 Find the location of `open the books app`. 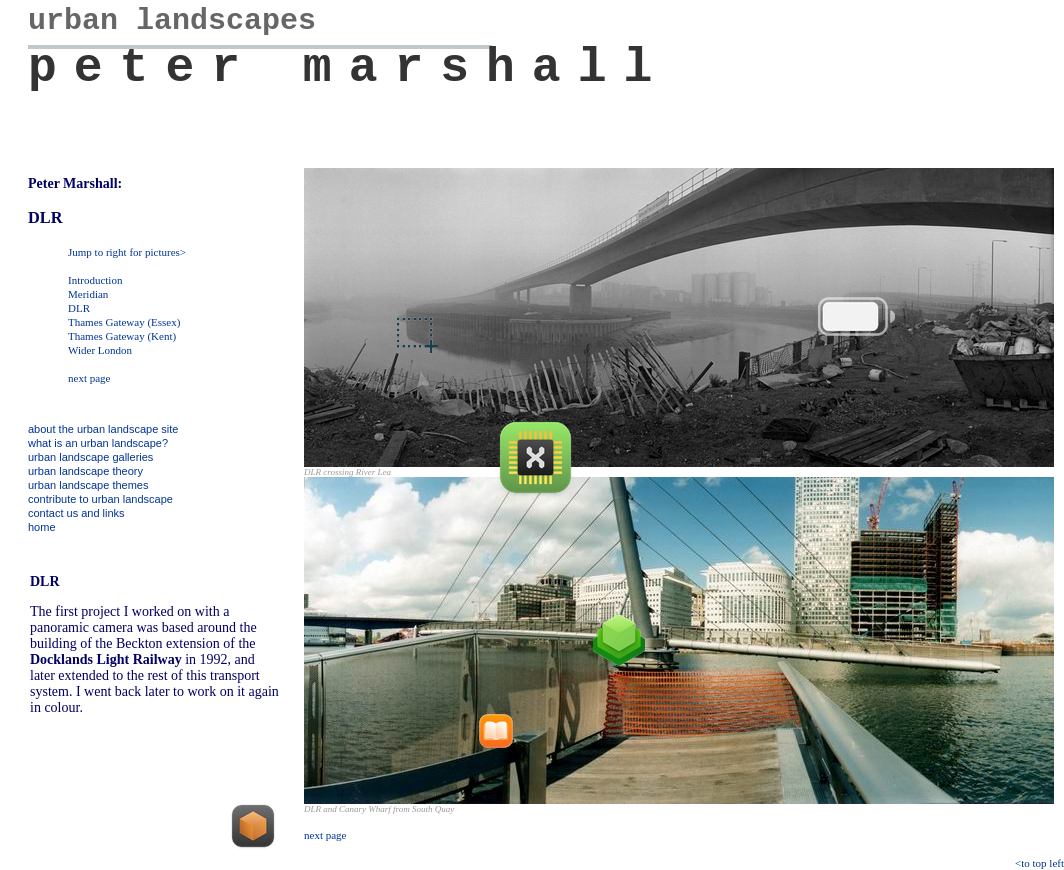

open the books app is located at coordinates (496, 731).